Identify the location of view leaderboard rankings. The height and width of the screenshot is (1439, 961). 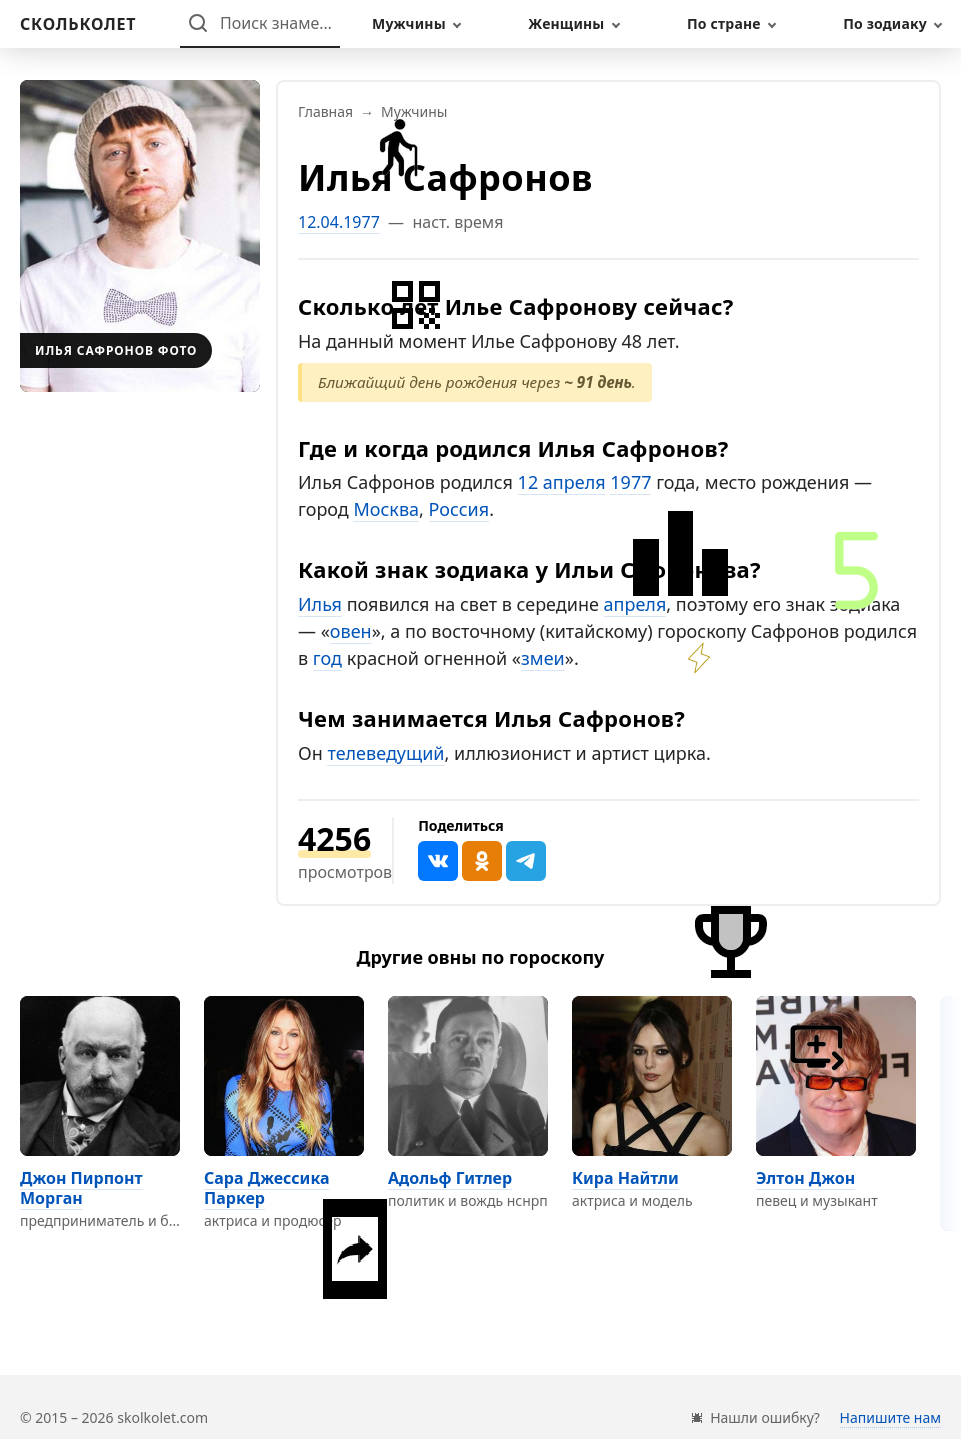
(680, 553).